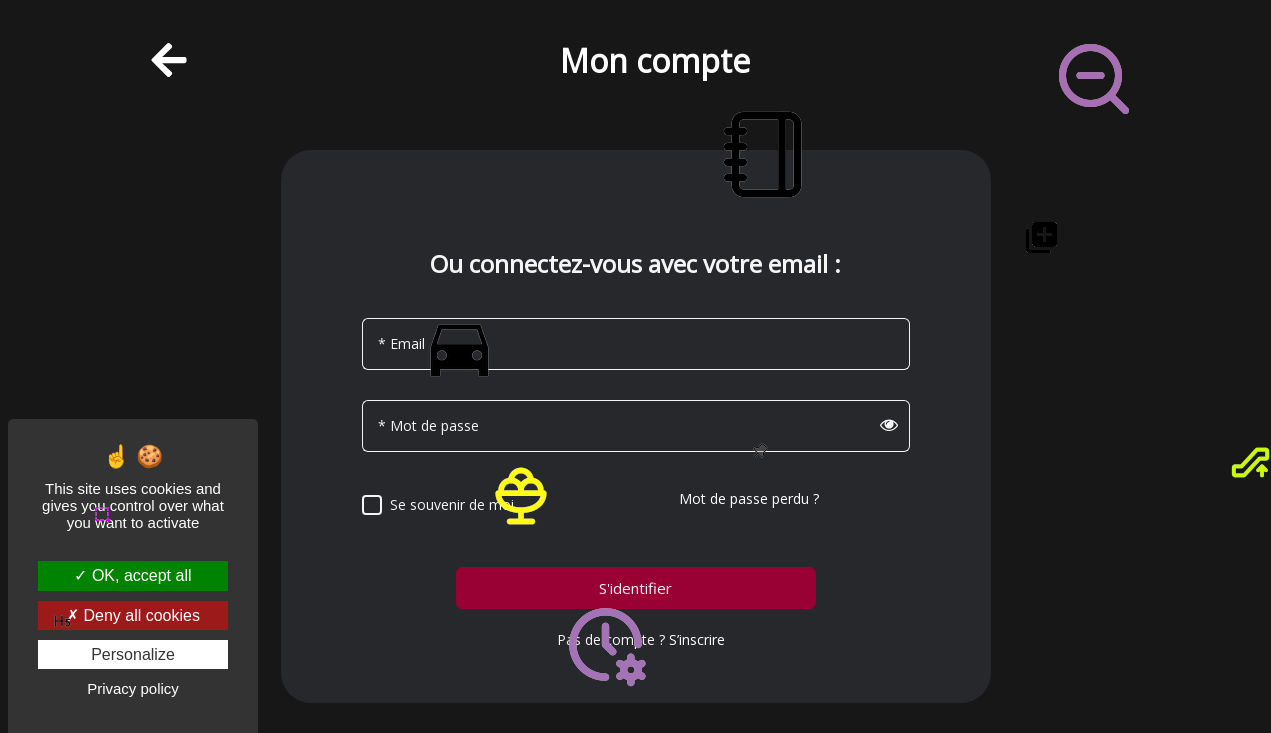 Image resolution: width=1271 pixels, height=733 pixels. What do you see at coordinates (521, 496) in the screenshot?
I see `view dessert or ice cream options` at bounding box center [521, 496].